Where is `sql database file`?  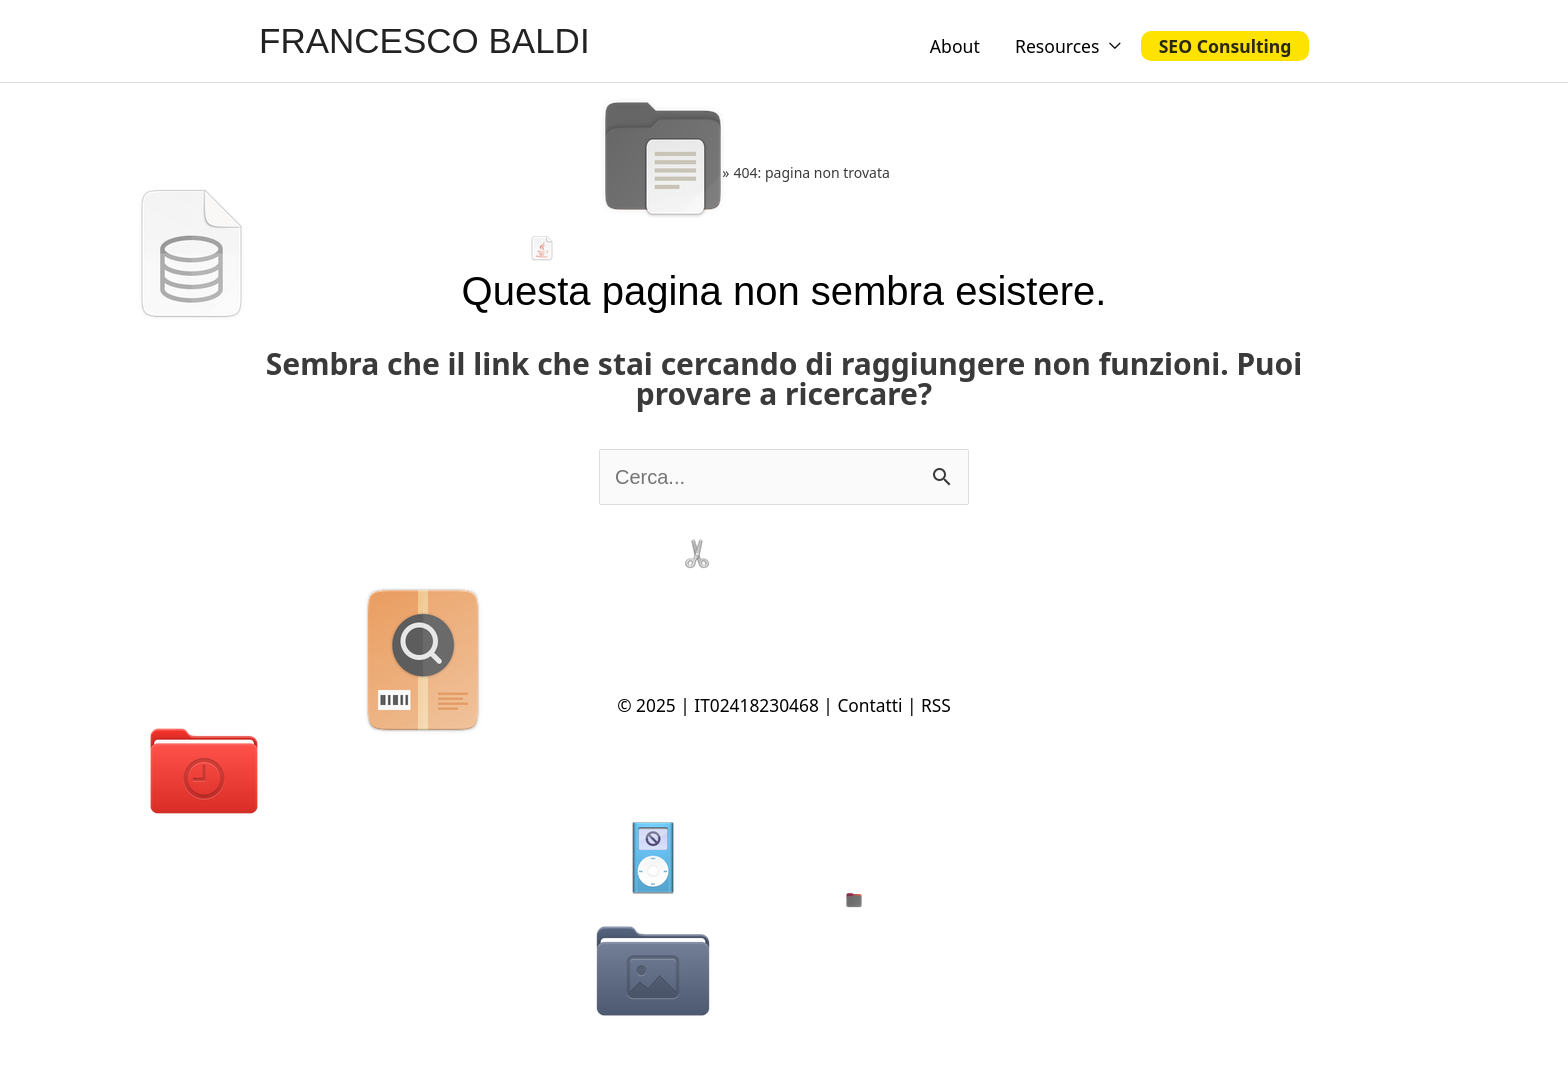
sql database file is located at coordinates (191, 253).